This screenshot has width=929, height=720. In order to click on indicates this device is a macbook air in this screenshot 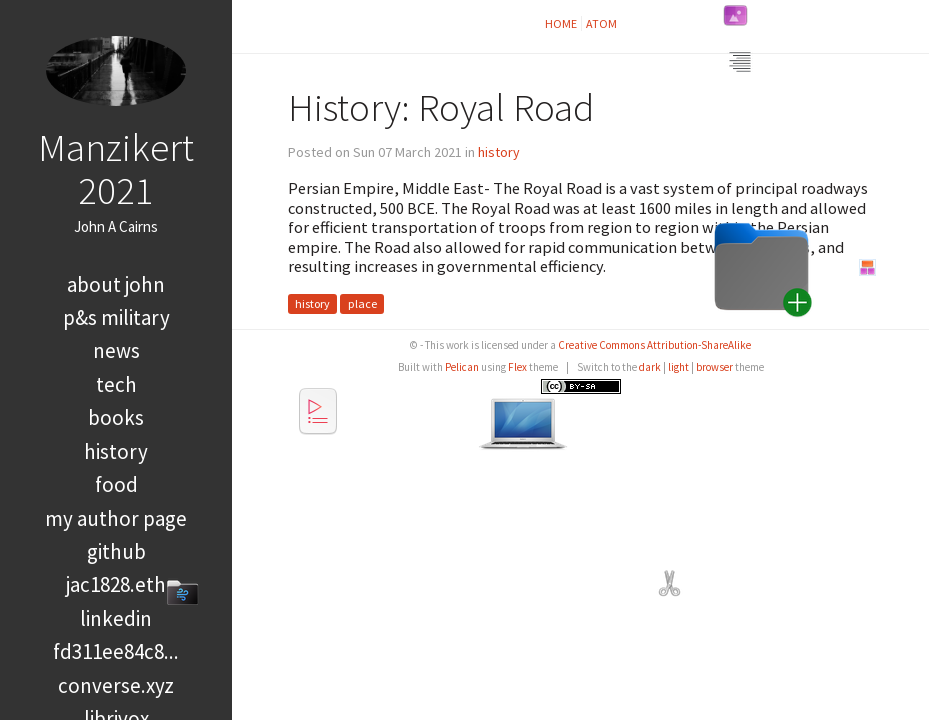, I will do `click(523, 419)`.